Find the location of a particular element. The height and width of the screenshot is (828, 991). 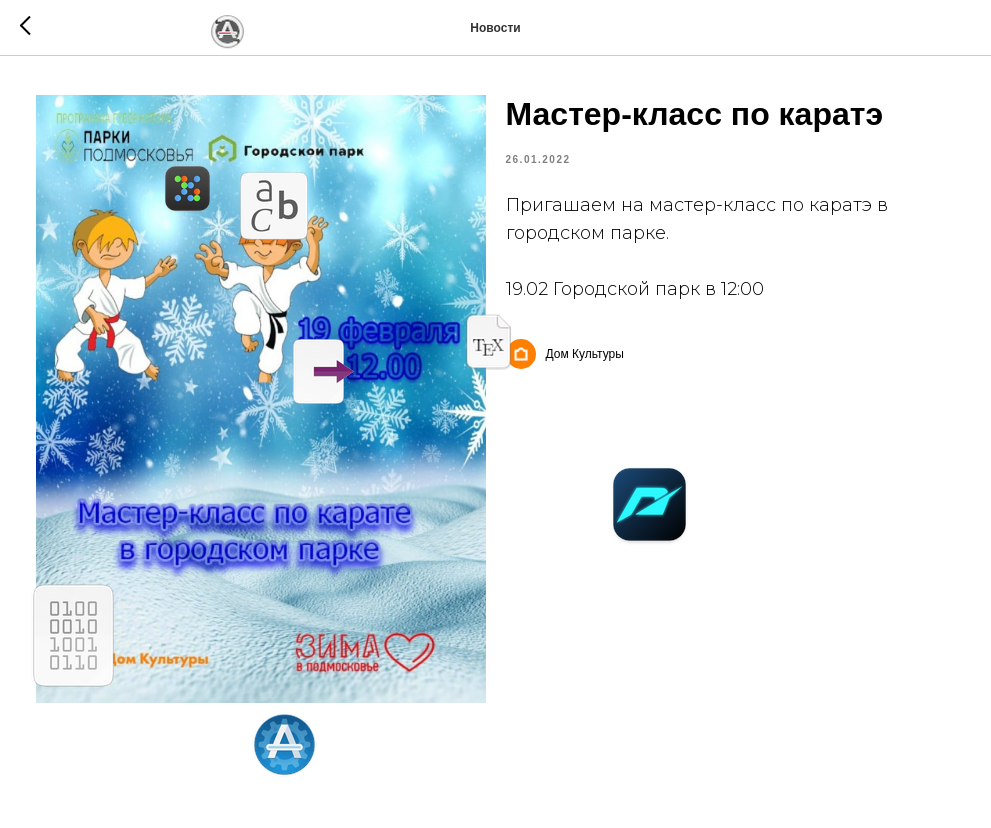

indicates a binary or raw data file is located at coordinates (73, 635).